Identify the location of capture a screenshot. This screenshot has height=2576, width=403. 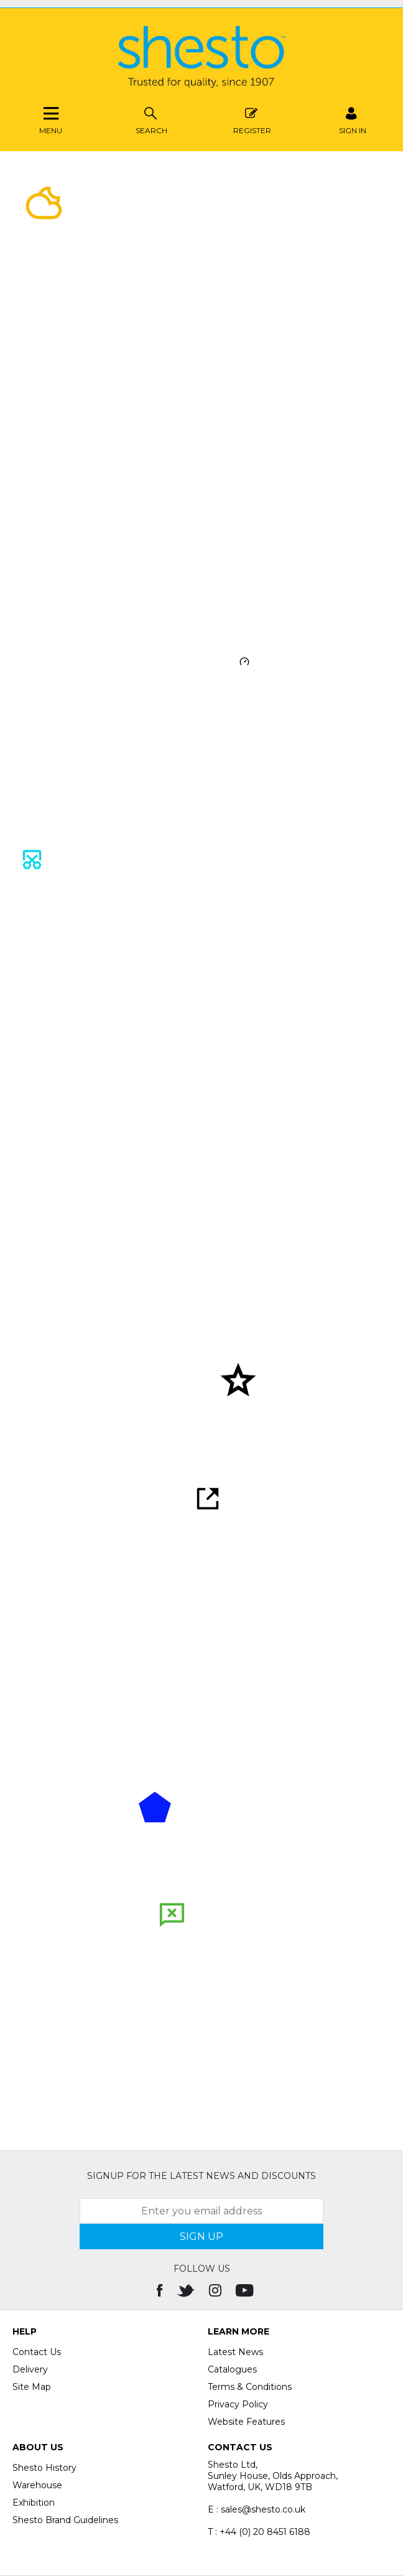
(32, 859).